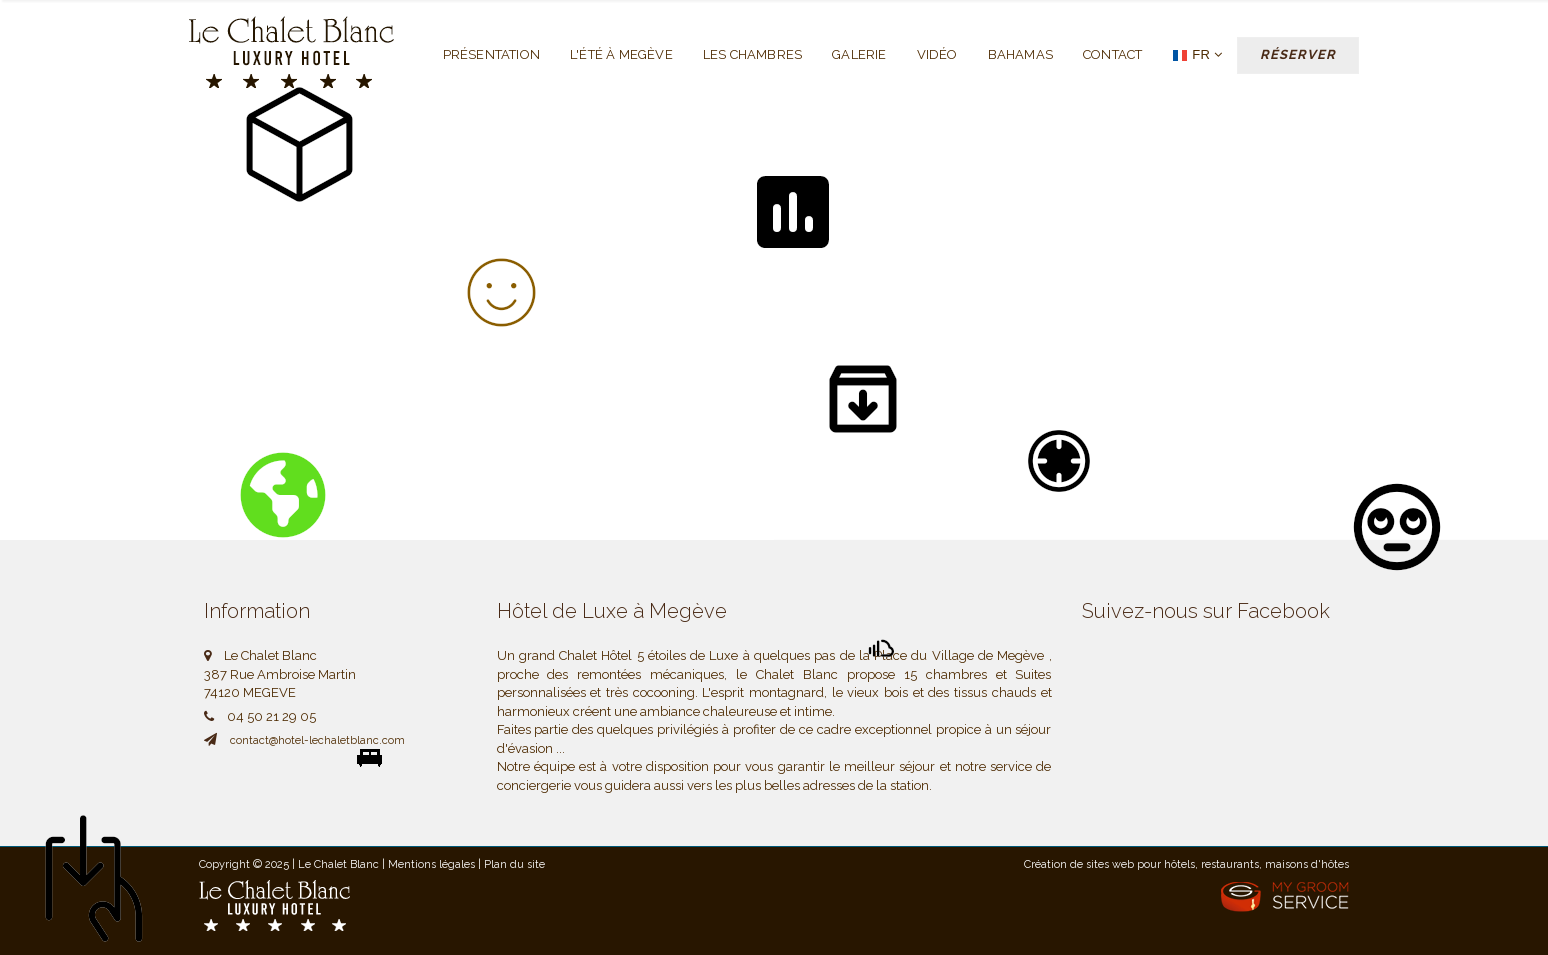 Image resolution: width=1548 pixels, height=955 pixels. Describe the element at coordinates (793, 212) in the screenshot. I see `view analytics and reports` at that location.